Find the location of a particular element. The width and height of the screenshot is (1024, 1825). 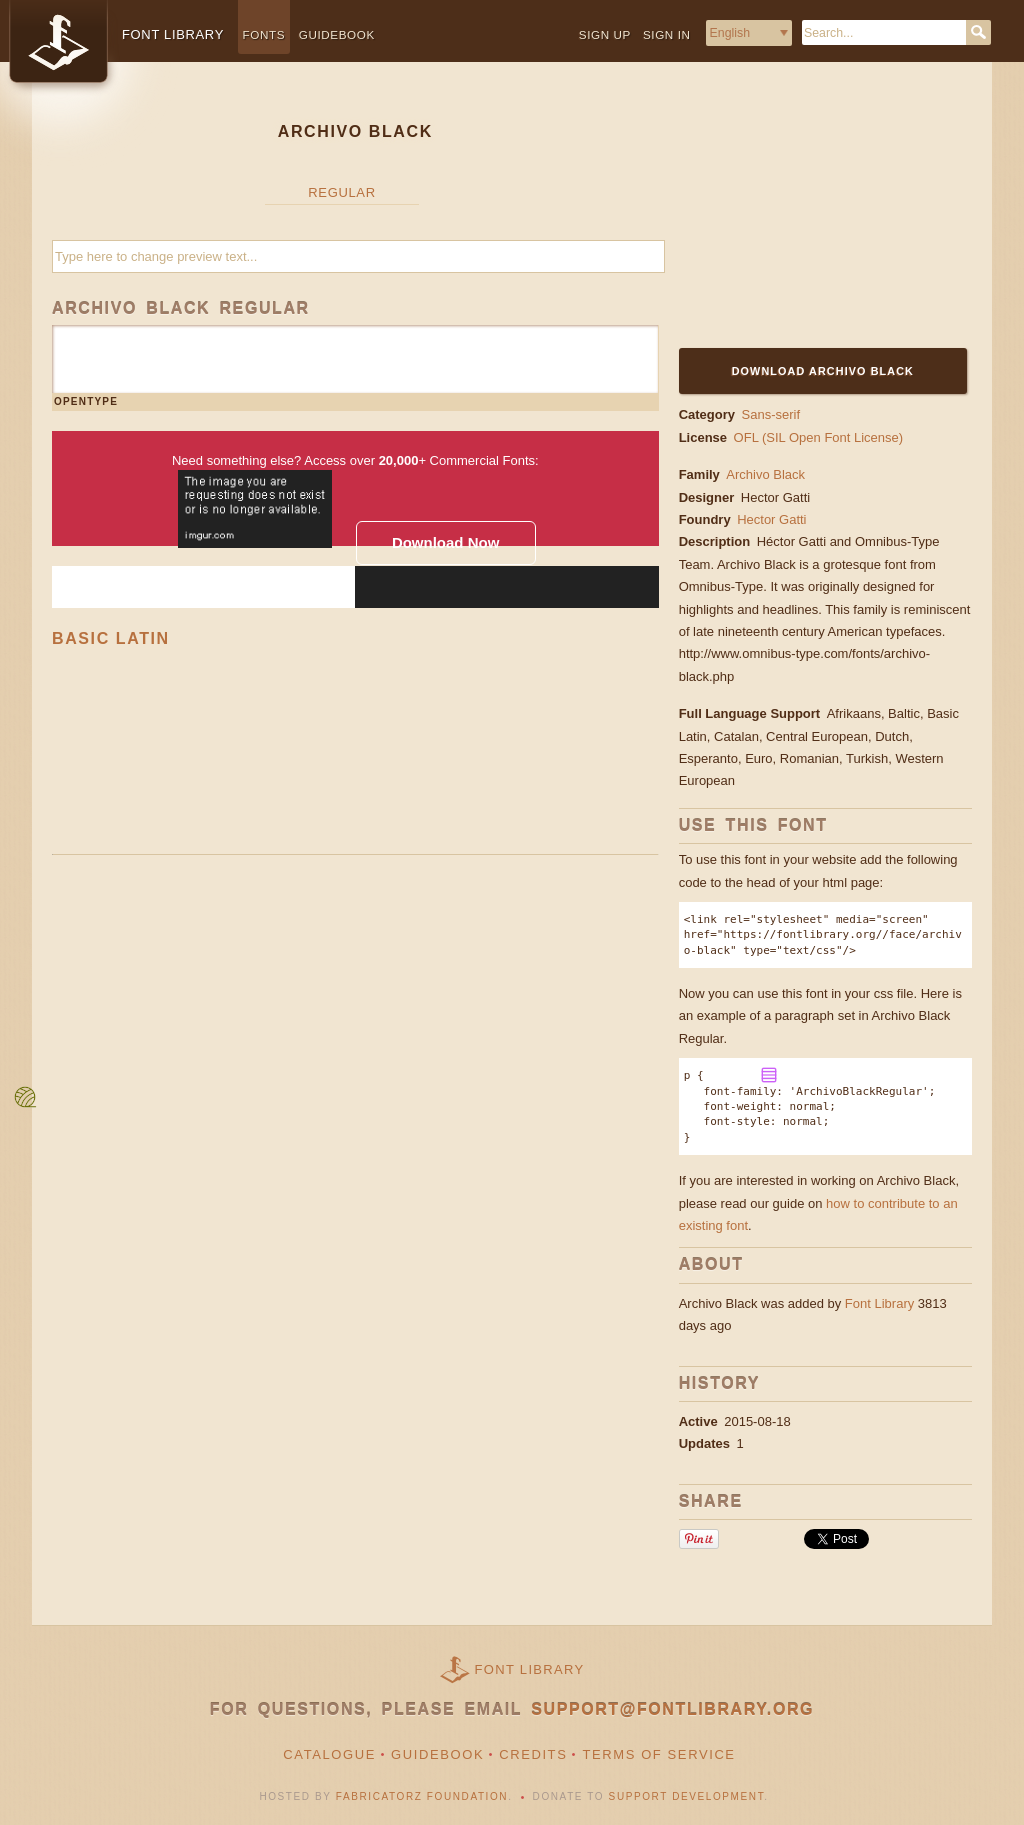

switch to list view is located at coordinates (769, 1075).